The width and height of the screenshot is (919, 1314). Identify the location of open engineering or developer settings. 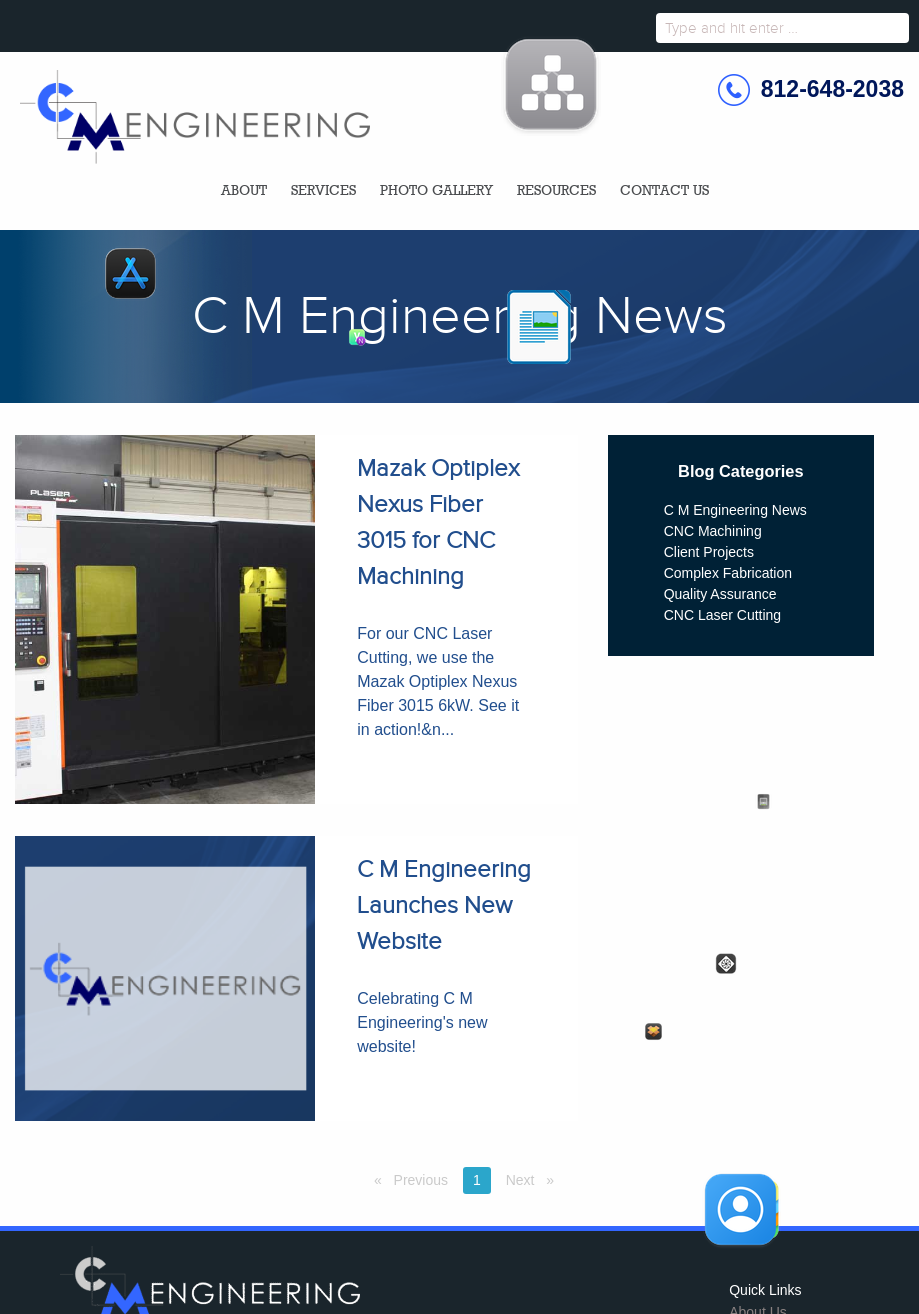
(726, 964).